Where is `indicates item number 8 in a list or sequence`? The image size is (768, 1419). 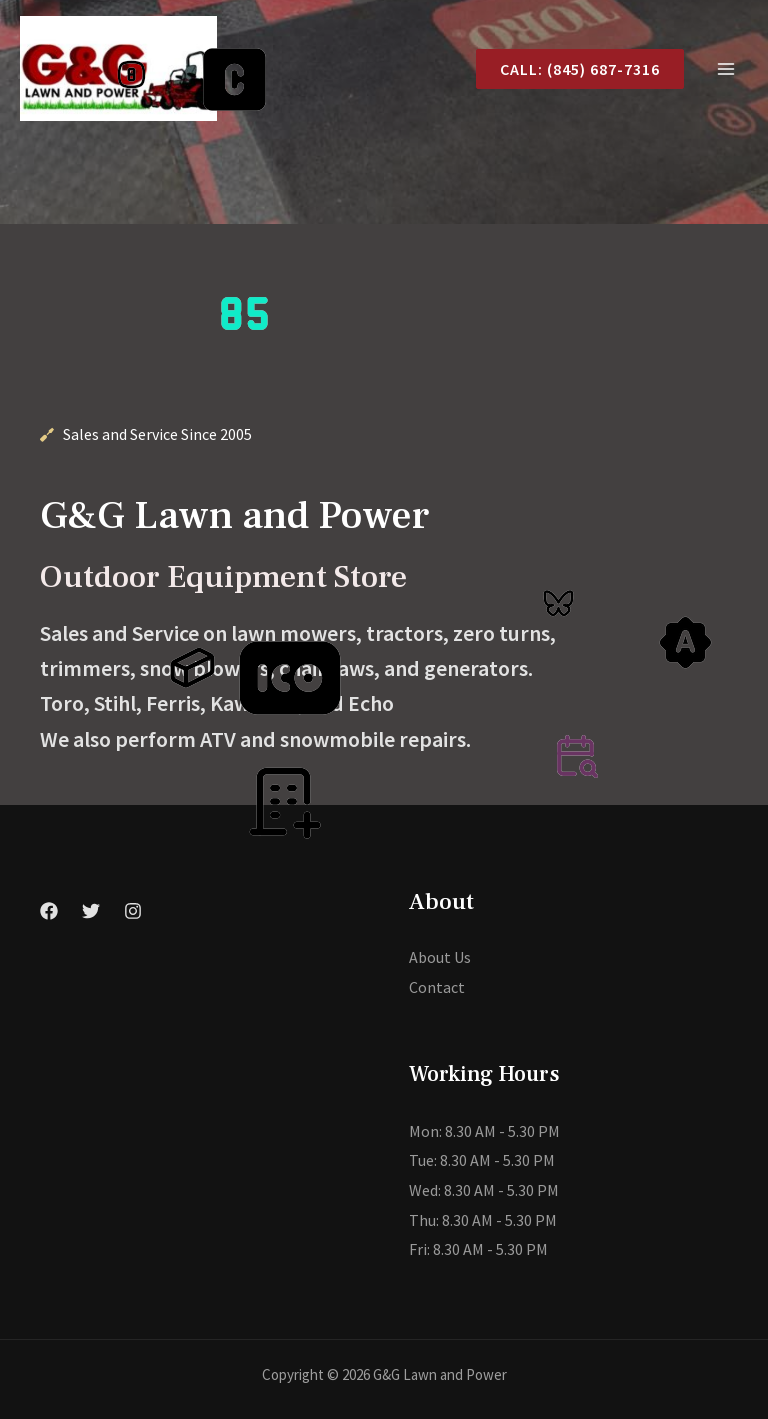 indicates item number 8 in a list or sequence is located at coordinates (131, 74).